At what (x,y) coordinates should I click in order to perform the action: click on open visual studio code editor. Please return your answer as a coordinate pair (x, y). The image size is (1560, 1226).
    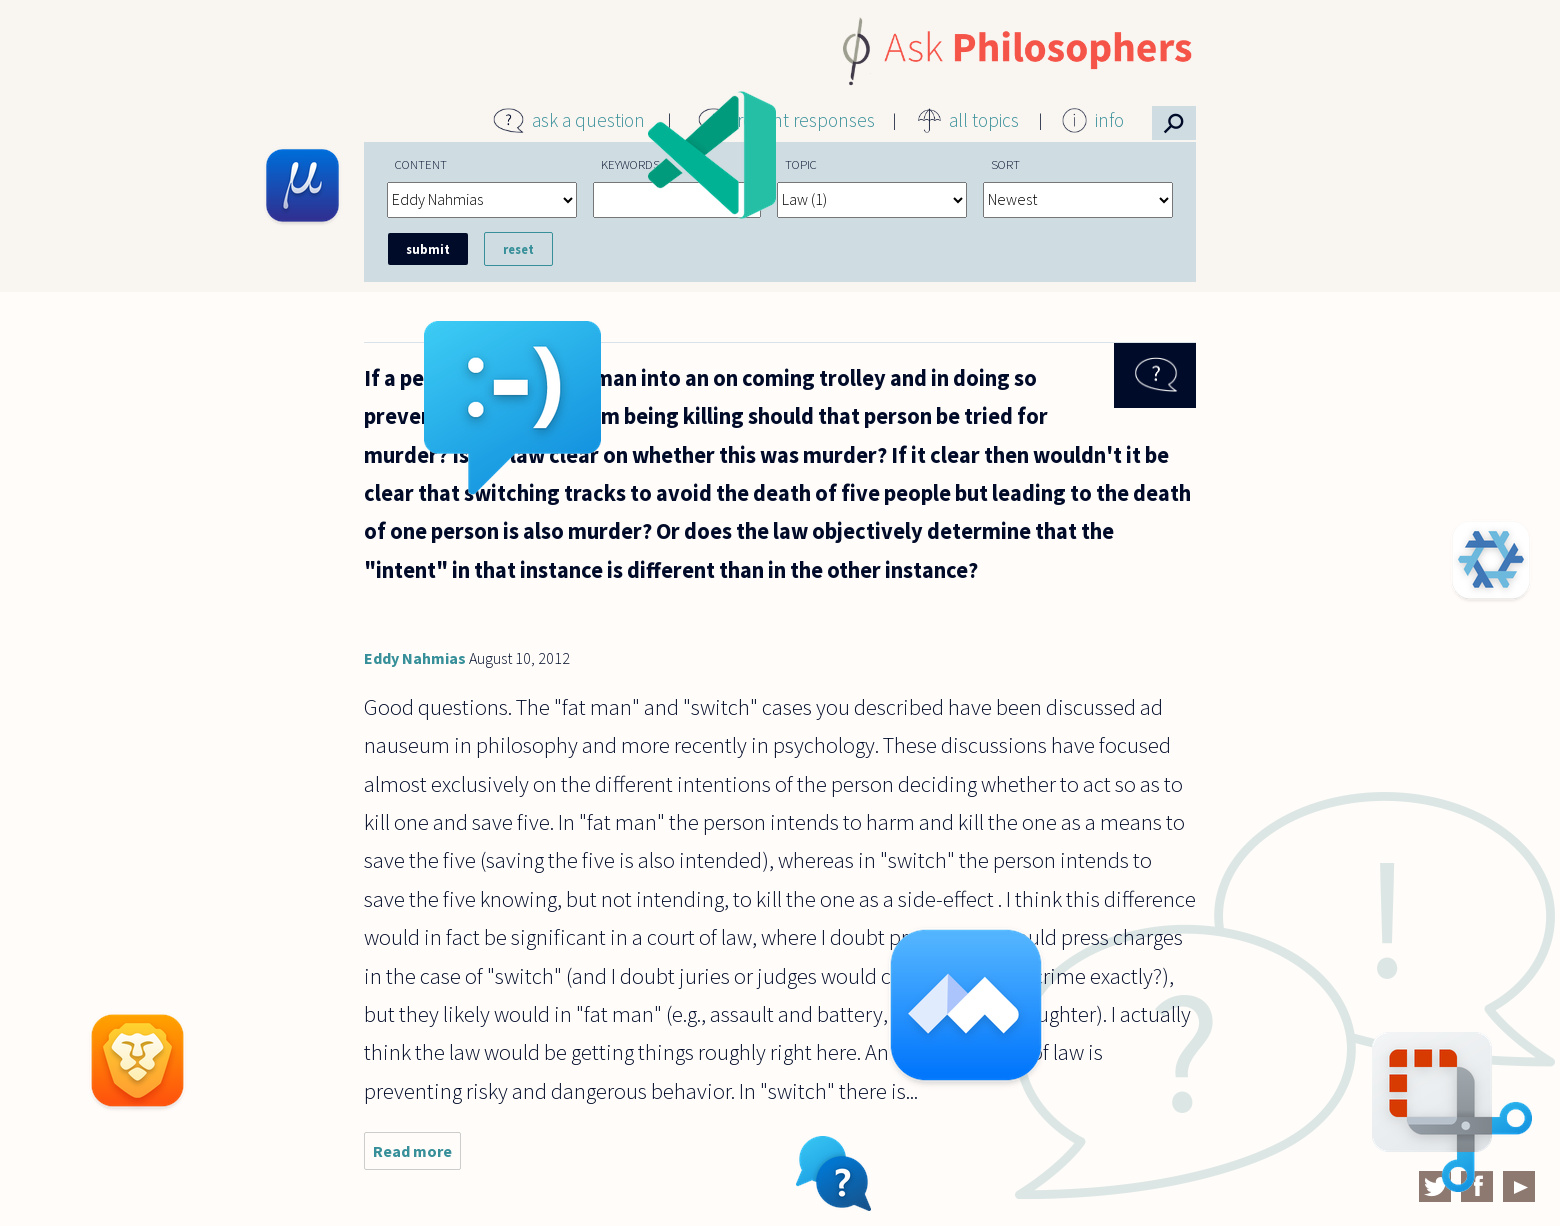
    Looking at the image, I should click on (712, 155).